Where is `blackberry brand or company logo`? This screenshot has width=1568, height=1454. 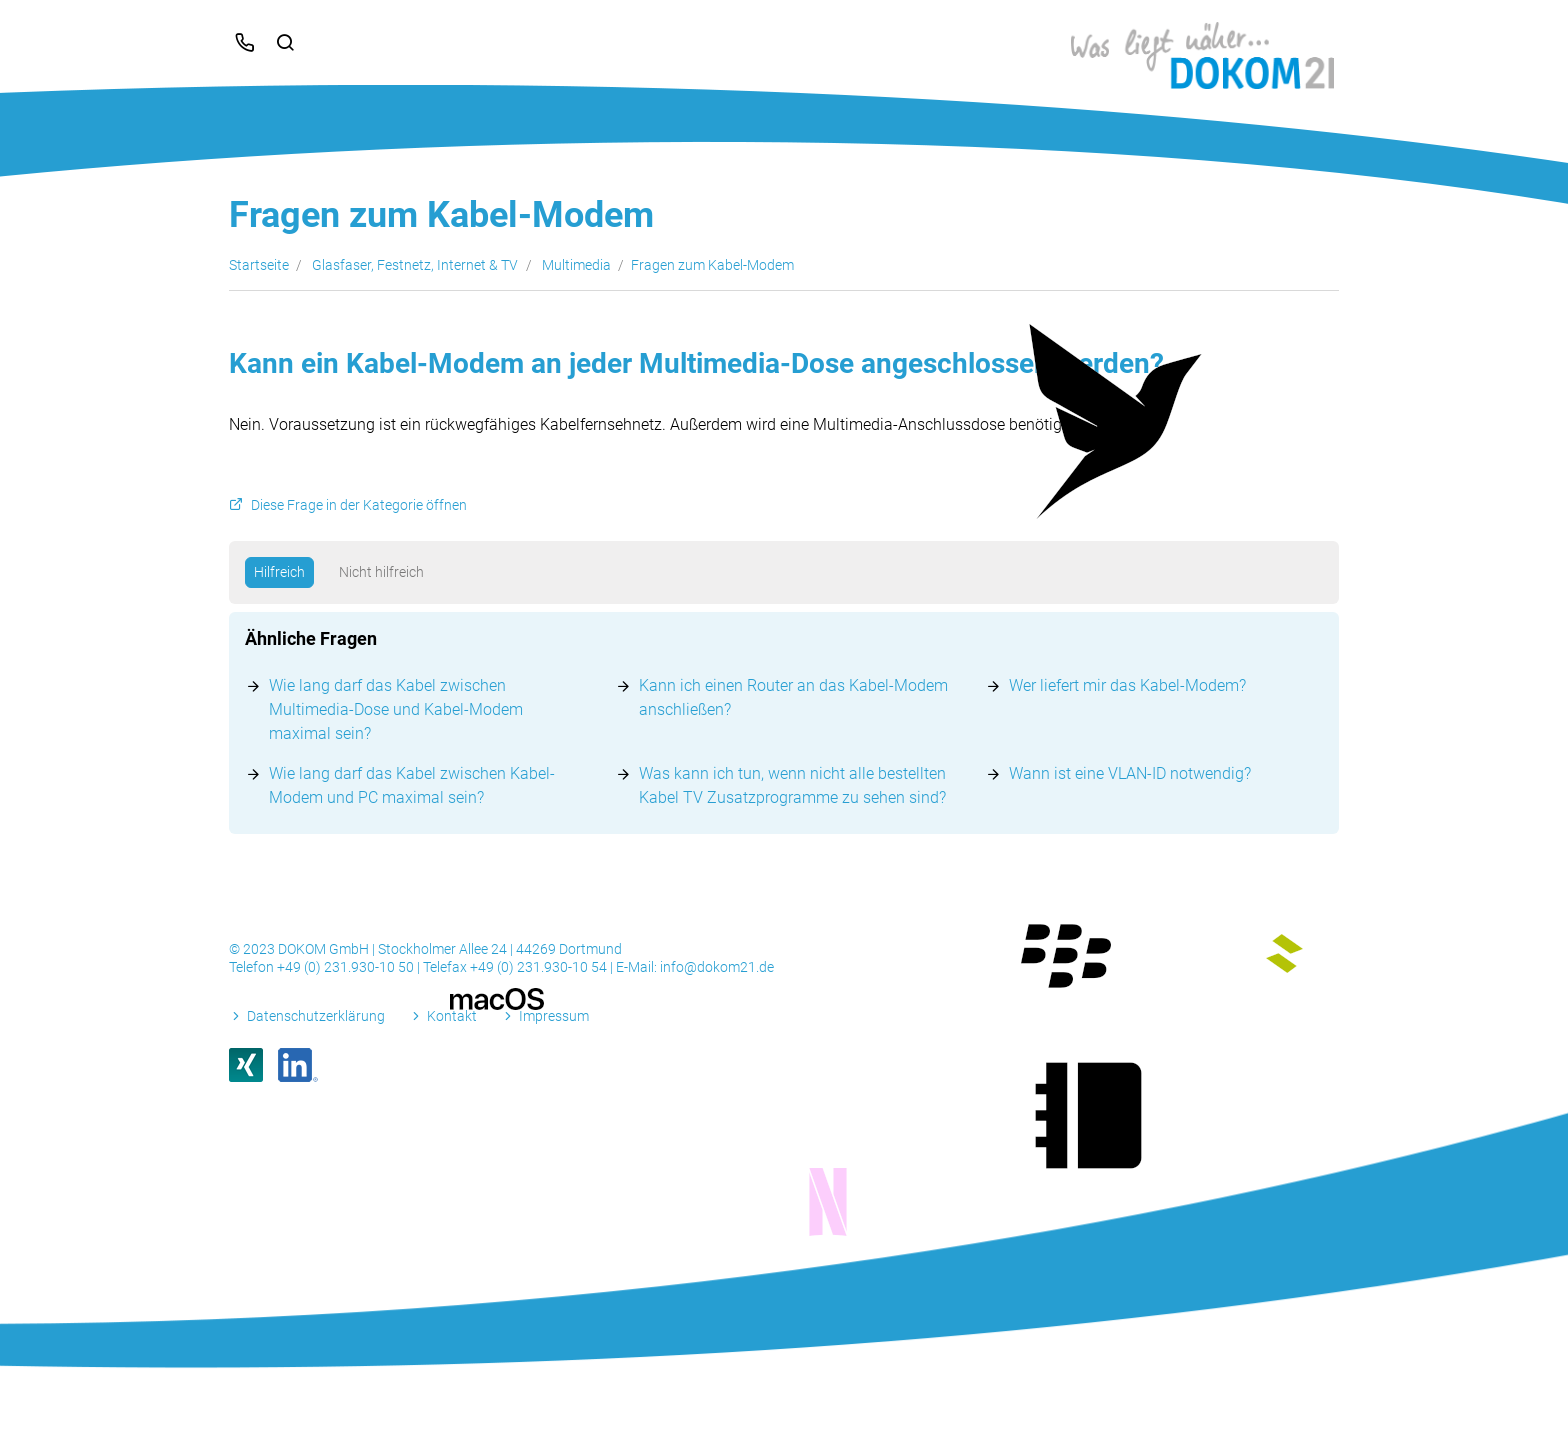 blackberry brand or company logo is located at coordinates (1066, 956).